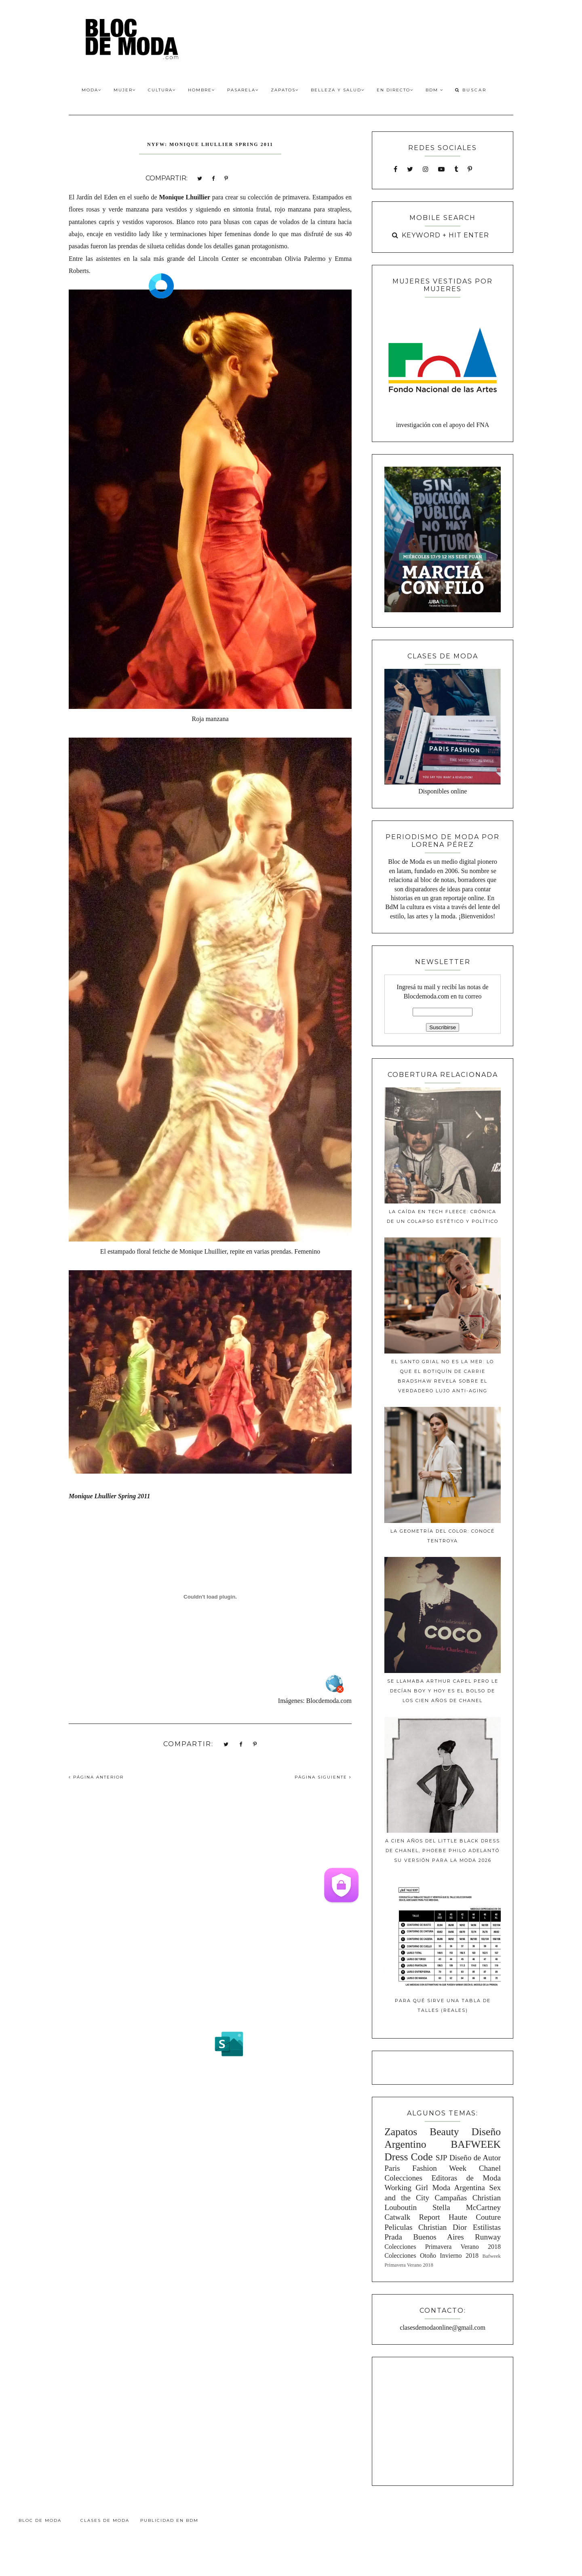 The height and width of the screenshot is (2576, 582). Describe the element at coordinates (341, 1885) in the screenshot. I see `open ente auth two-factor authentication app` at that location.